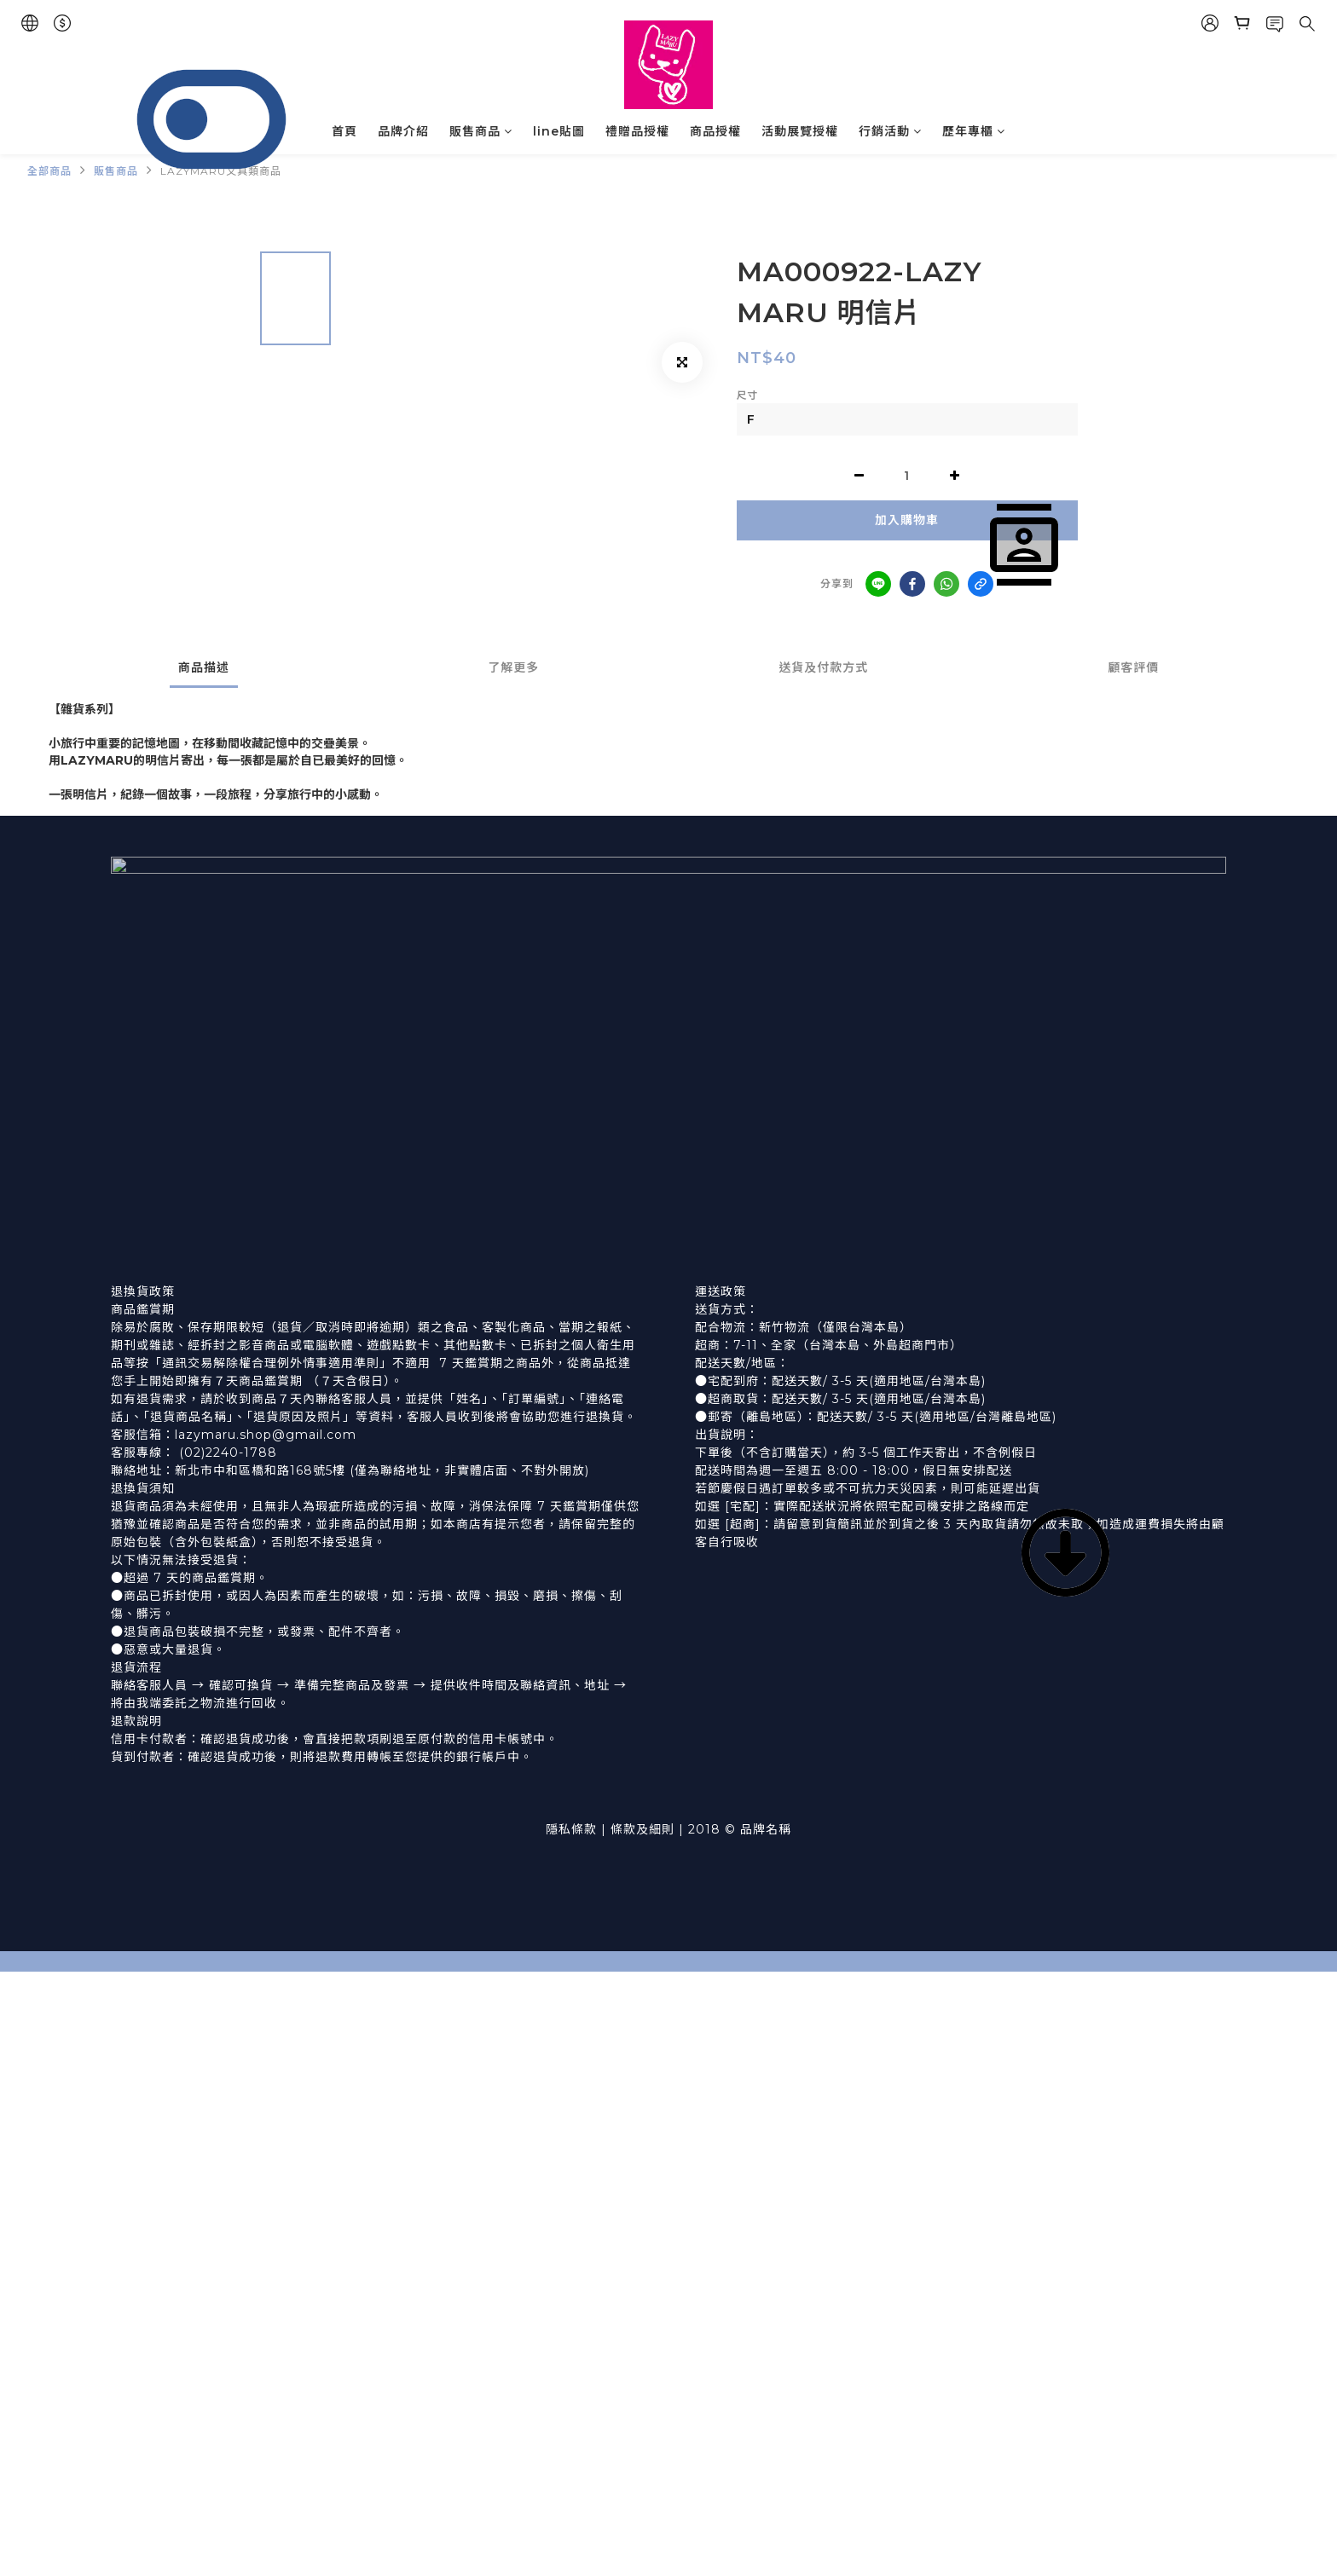 The width and height of the screenshot is (1337, 2576). What do you see at coordinates (1024, 545) in the screenshot?
I see `access your contacts list` at bounding box center [1024, 545].